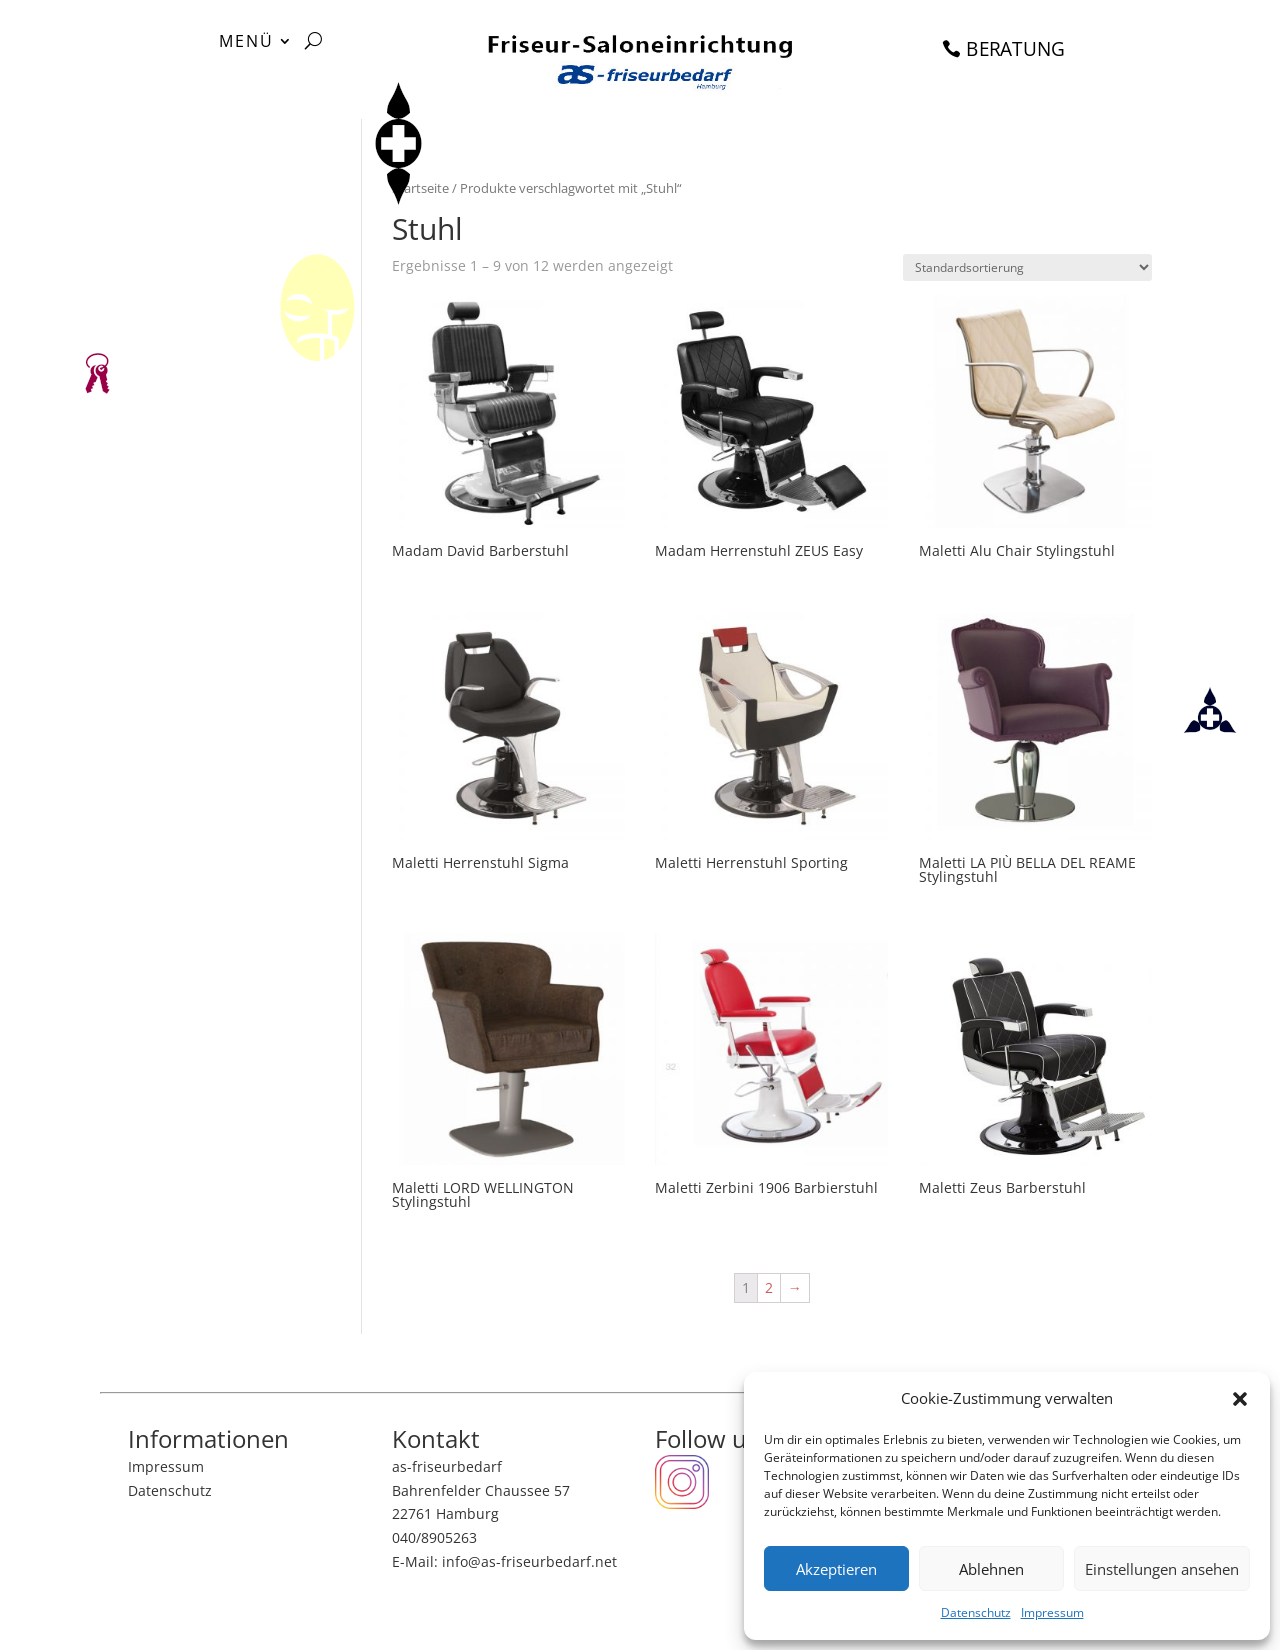 This screenshot has width=1280, height=1650. I want to click on indicates a defeated or knocked out character, so click(315, 307).